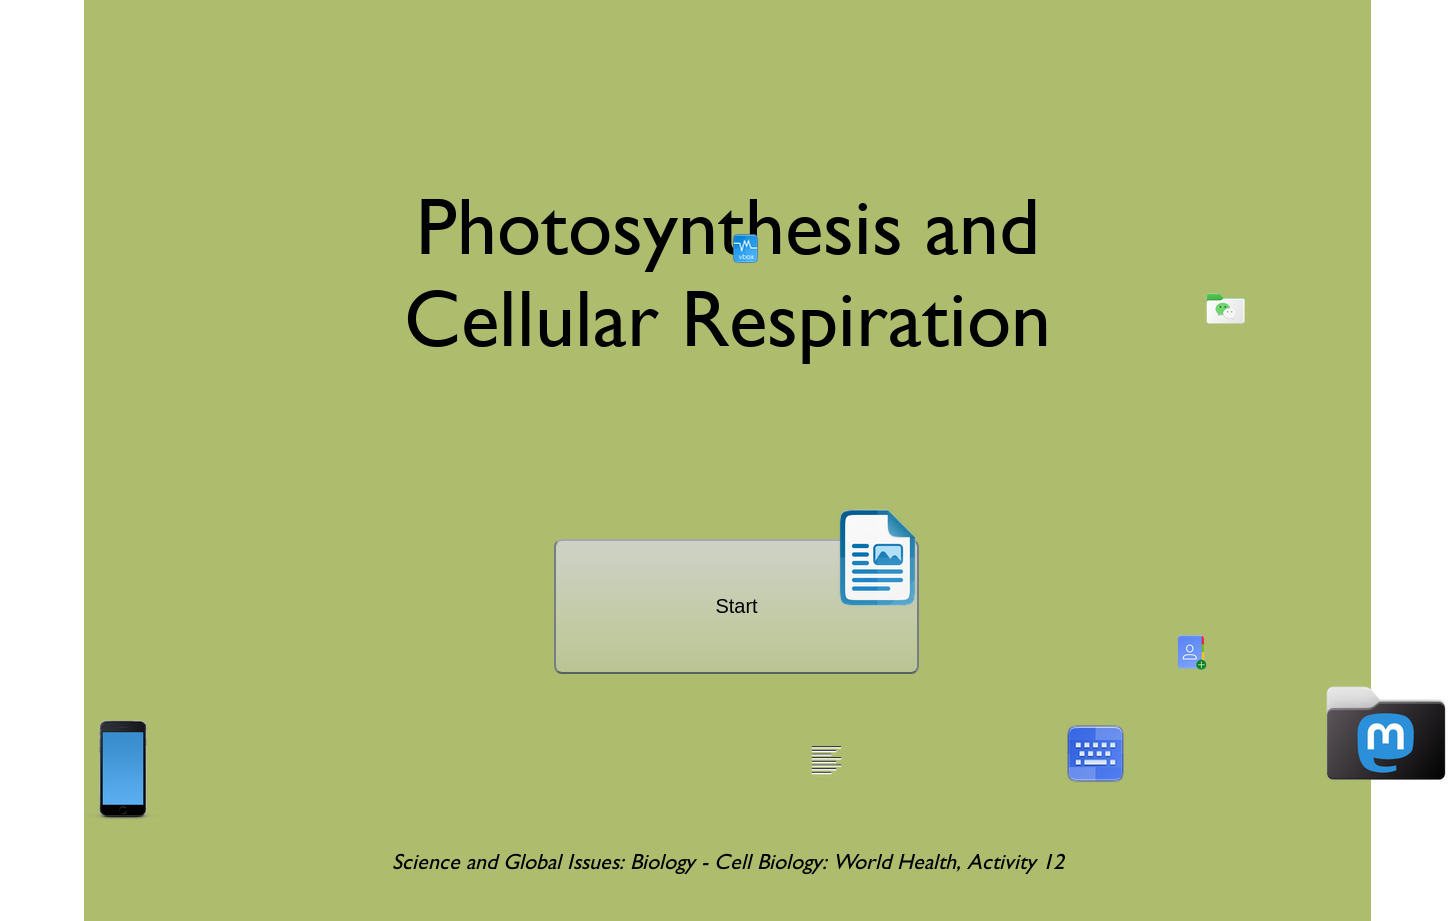  Describe the element at coordinates (1191, 652) in the screenshot. I see `add a new contact` at that location.